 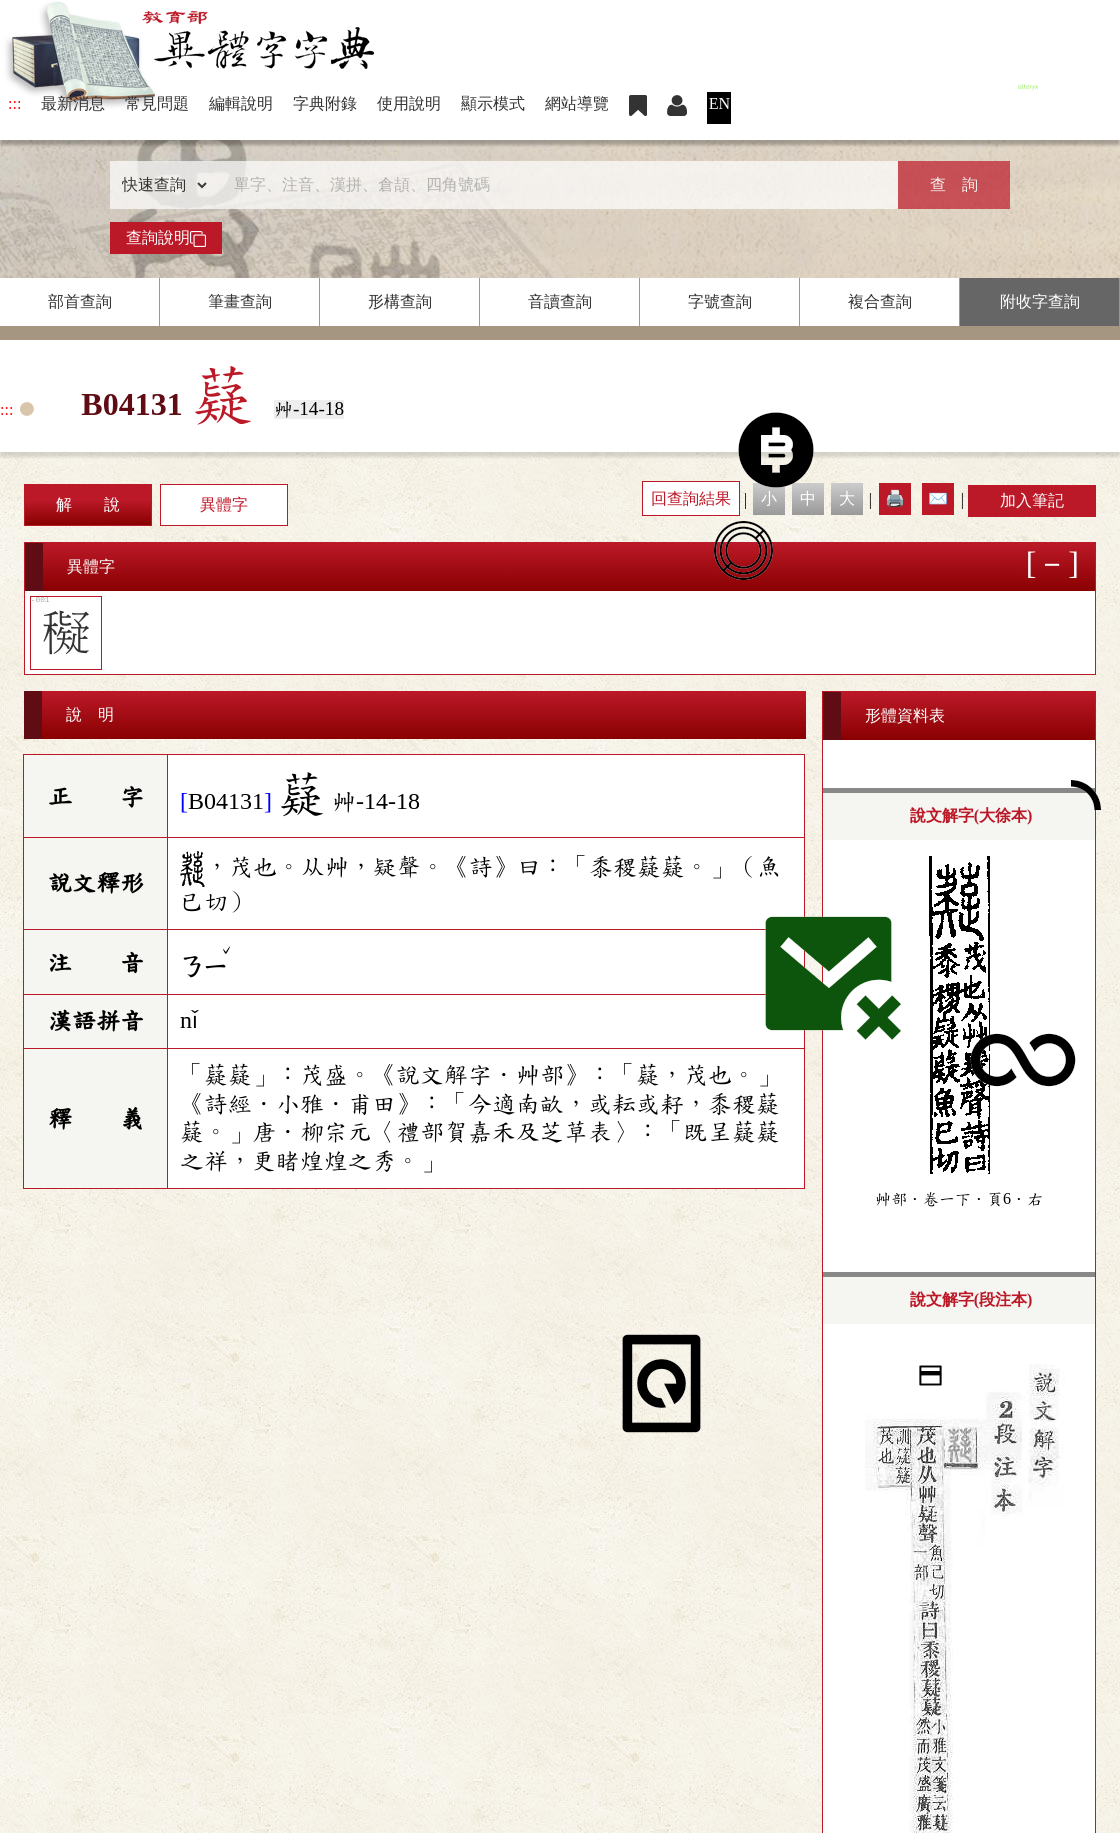 What do you see at coordinates (1023, 1060) in the screenshot?
I see `indicates unlimited or infinite content` at bounding box center [1023, 1060].